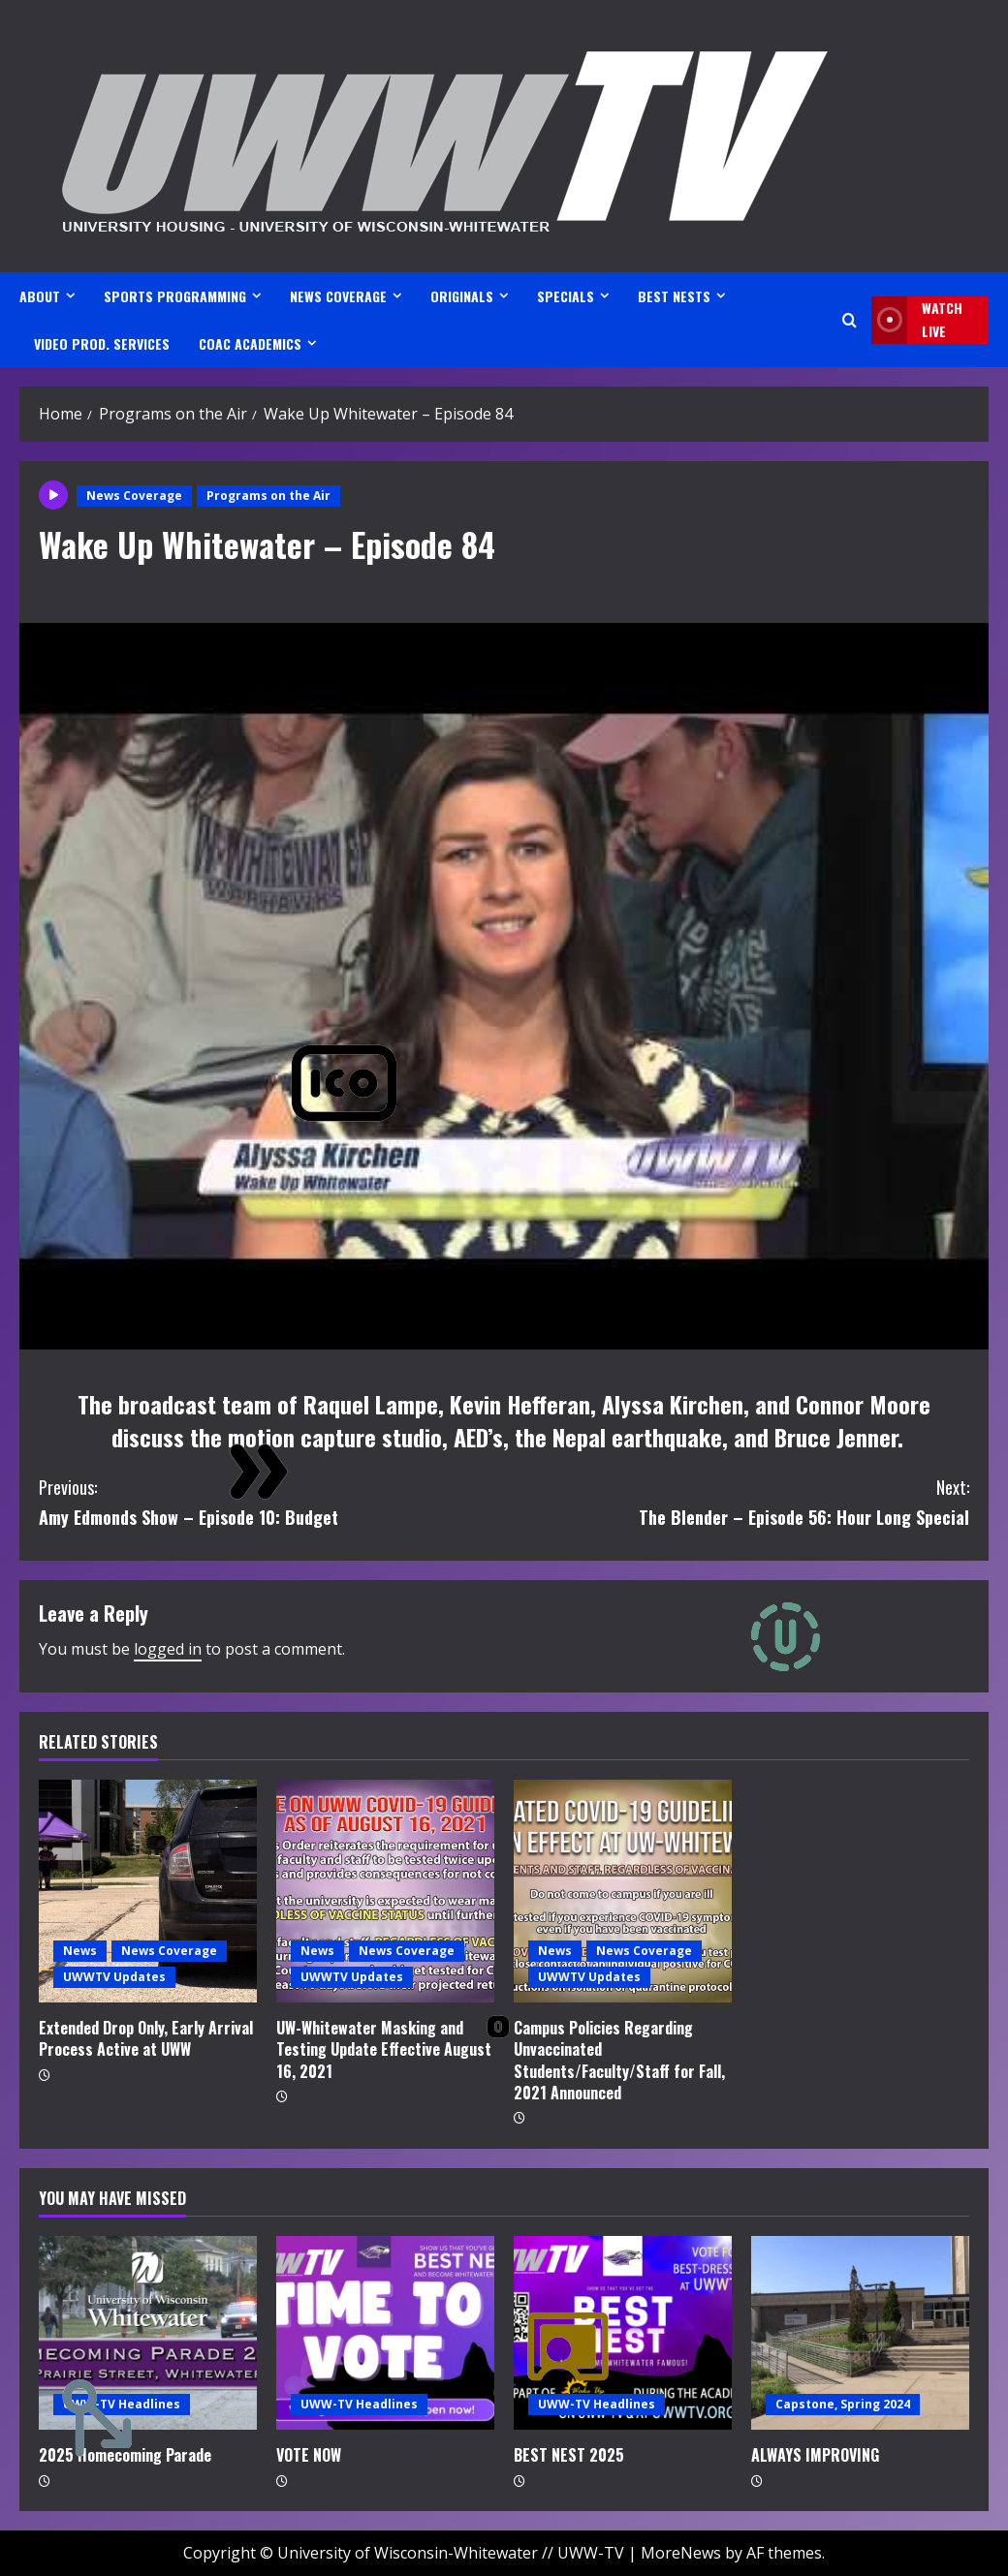  I want to click on take the first right exit at the roundabout, so click(97, 2418).